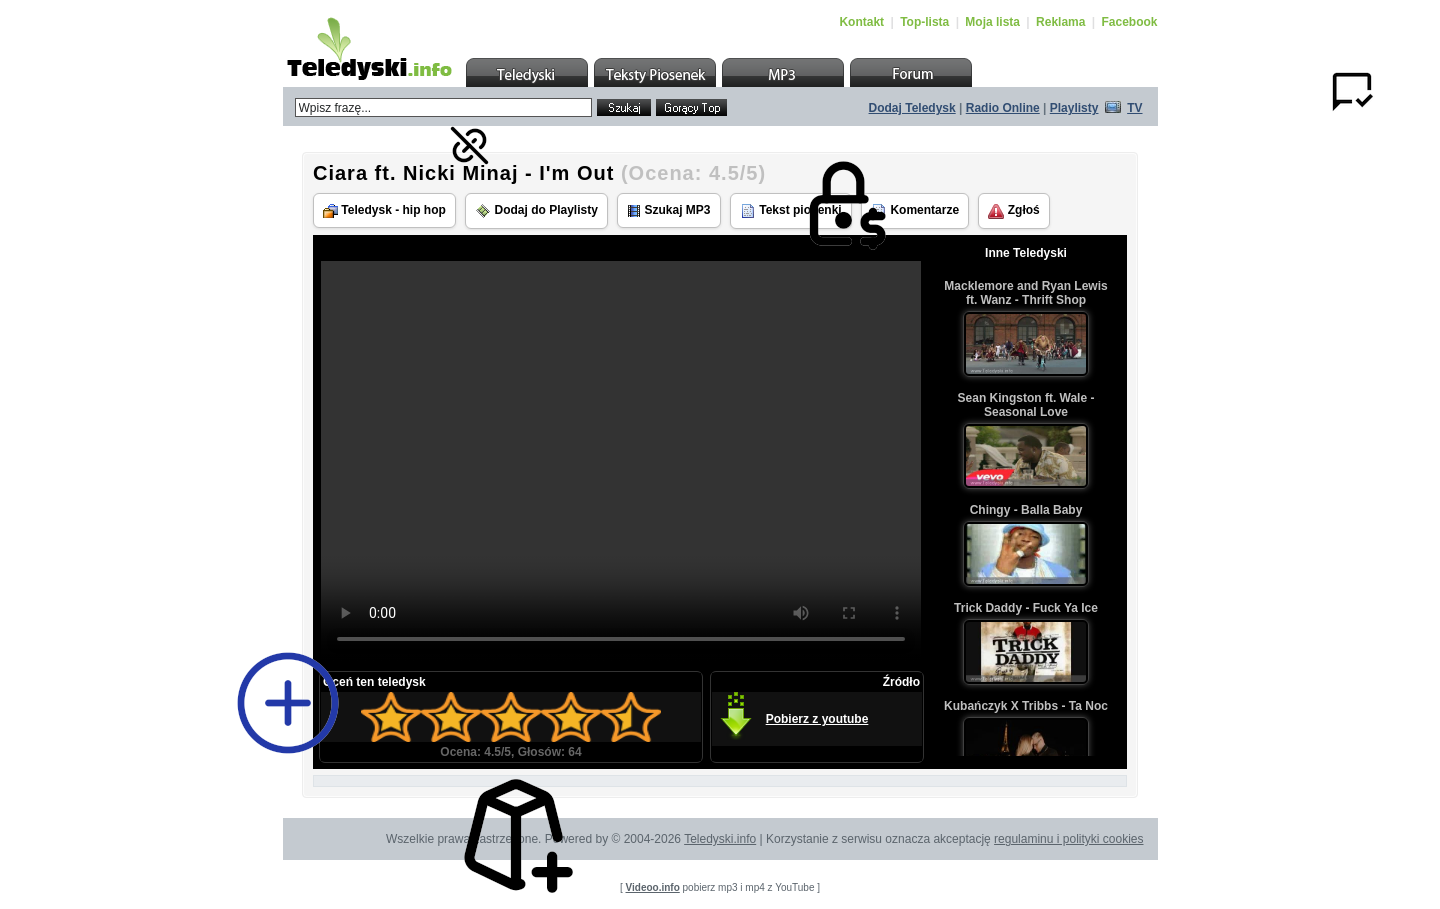 The height and width of the screenshot is (909, 1440). I want to click on indicates content requires payment to access, so click(843, 203).